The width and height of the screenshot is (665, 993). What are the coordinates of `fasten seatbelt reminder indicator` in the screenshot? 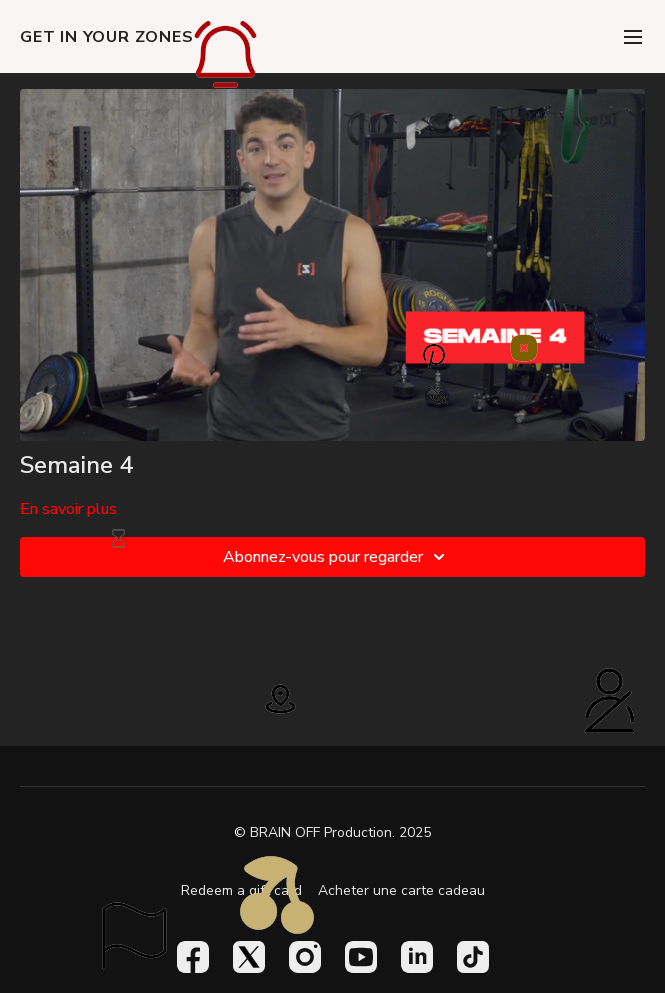 It's located at (609, 700).